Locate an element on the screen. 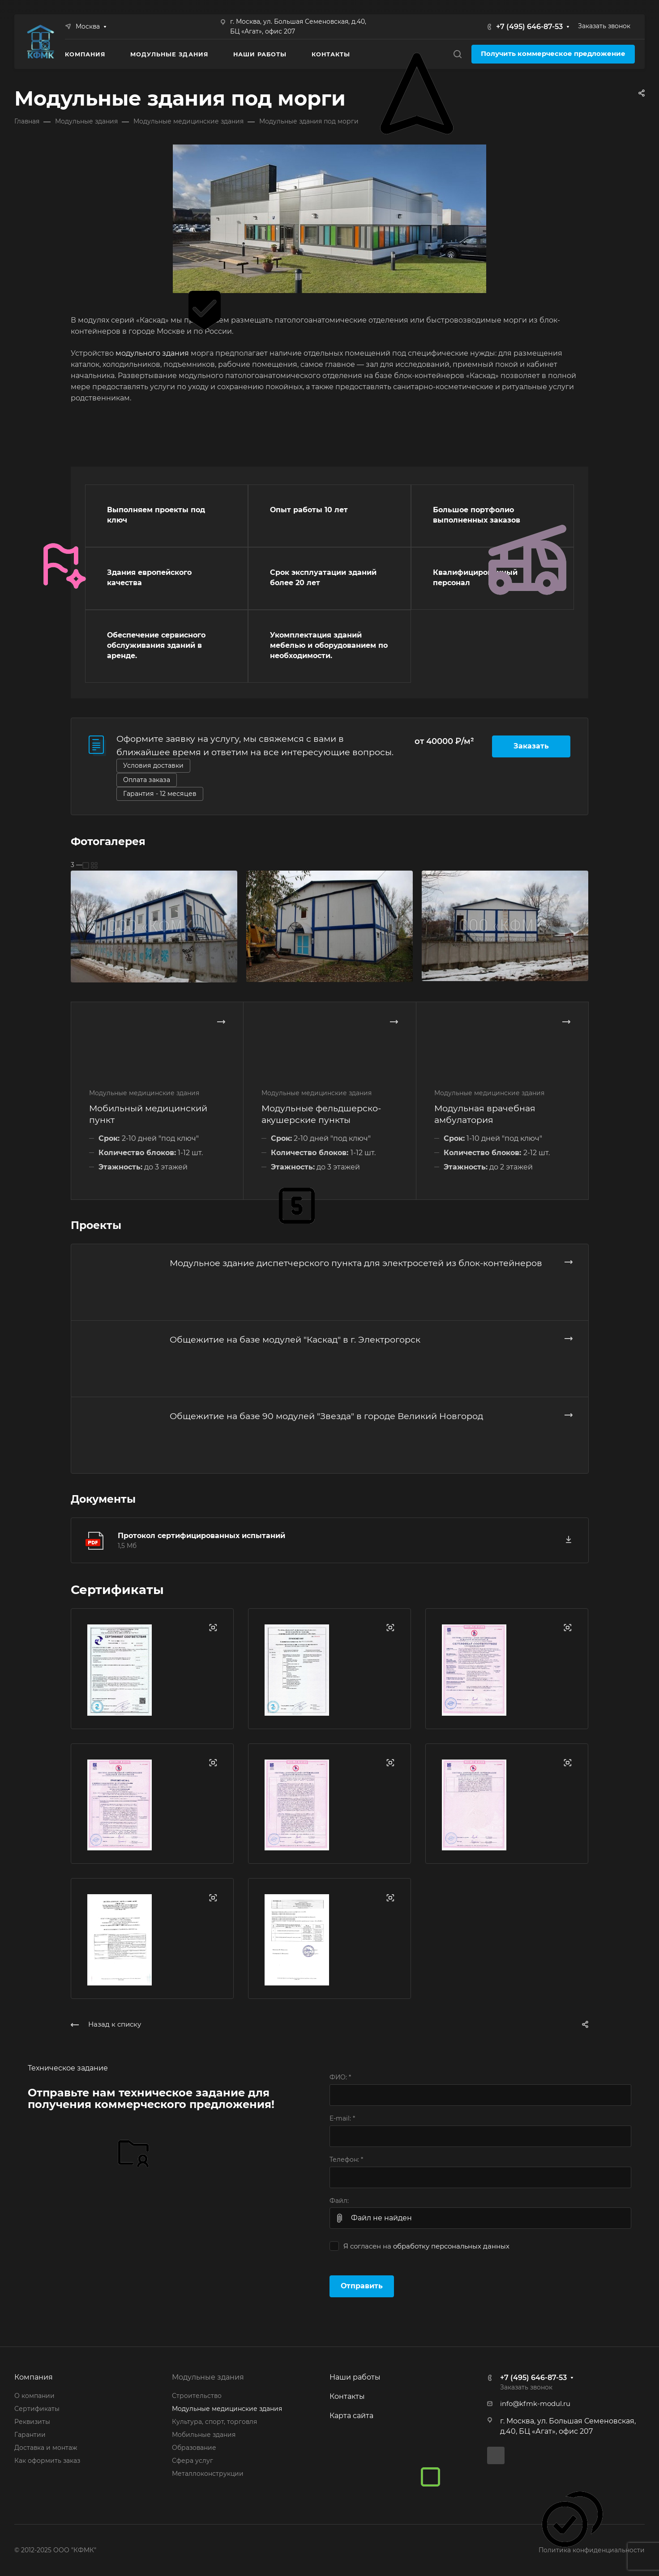 The image size is (659, 2576). view code coverage status is located at coordinates (572, 2516).